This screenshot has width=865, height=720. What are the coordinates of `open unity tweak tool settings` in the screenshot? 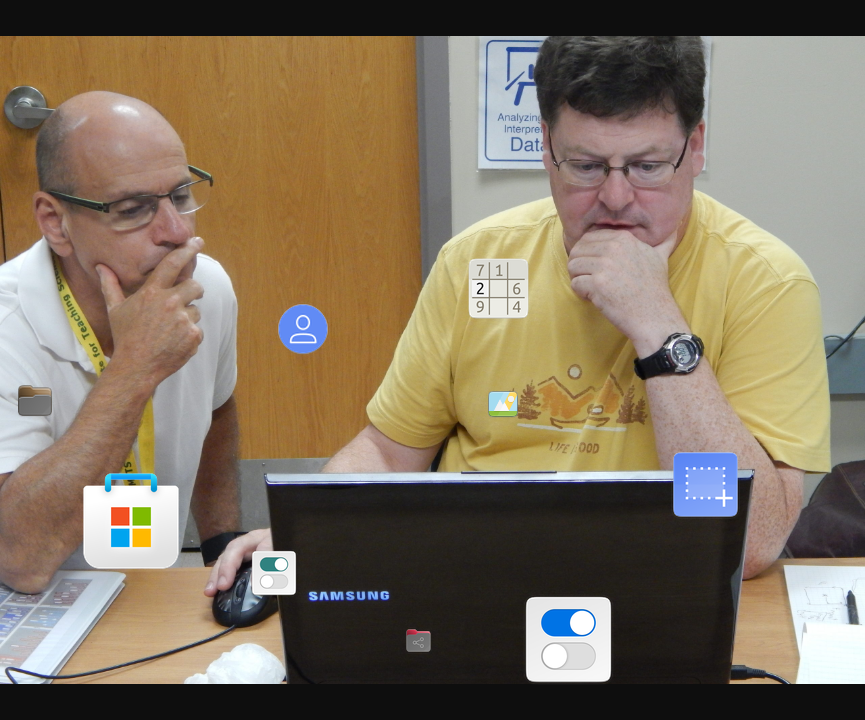 It's located at (274, 573).